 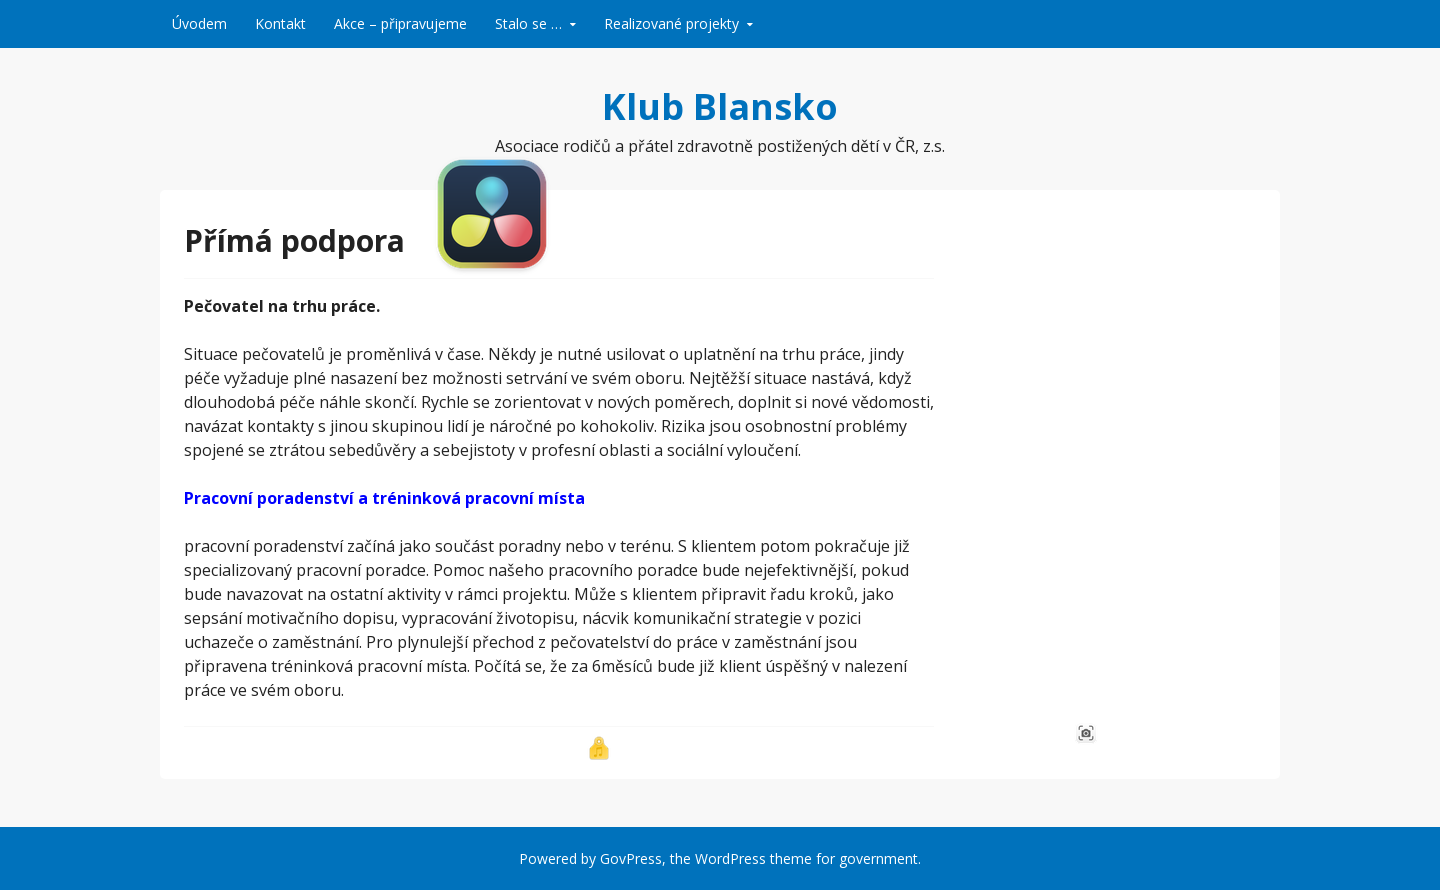 I want to click on open EarTag music tagging application, so click(x=599, y=748).